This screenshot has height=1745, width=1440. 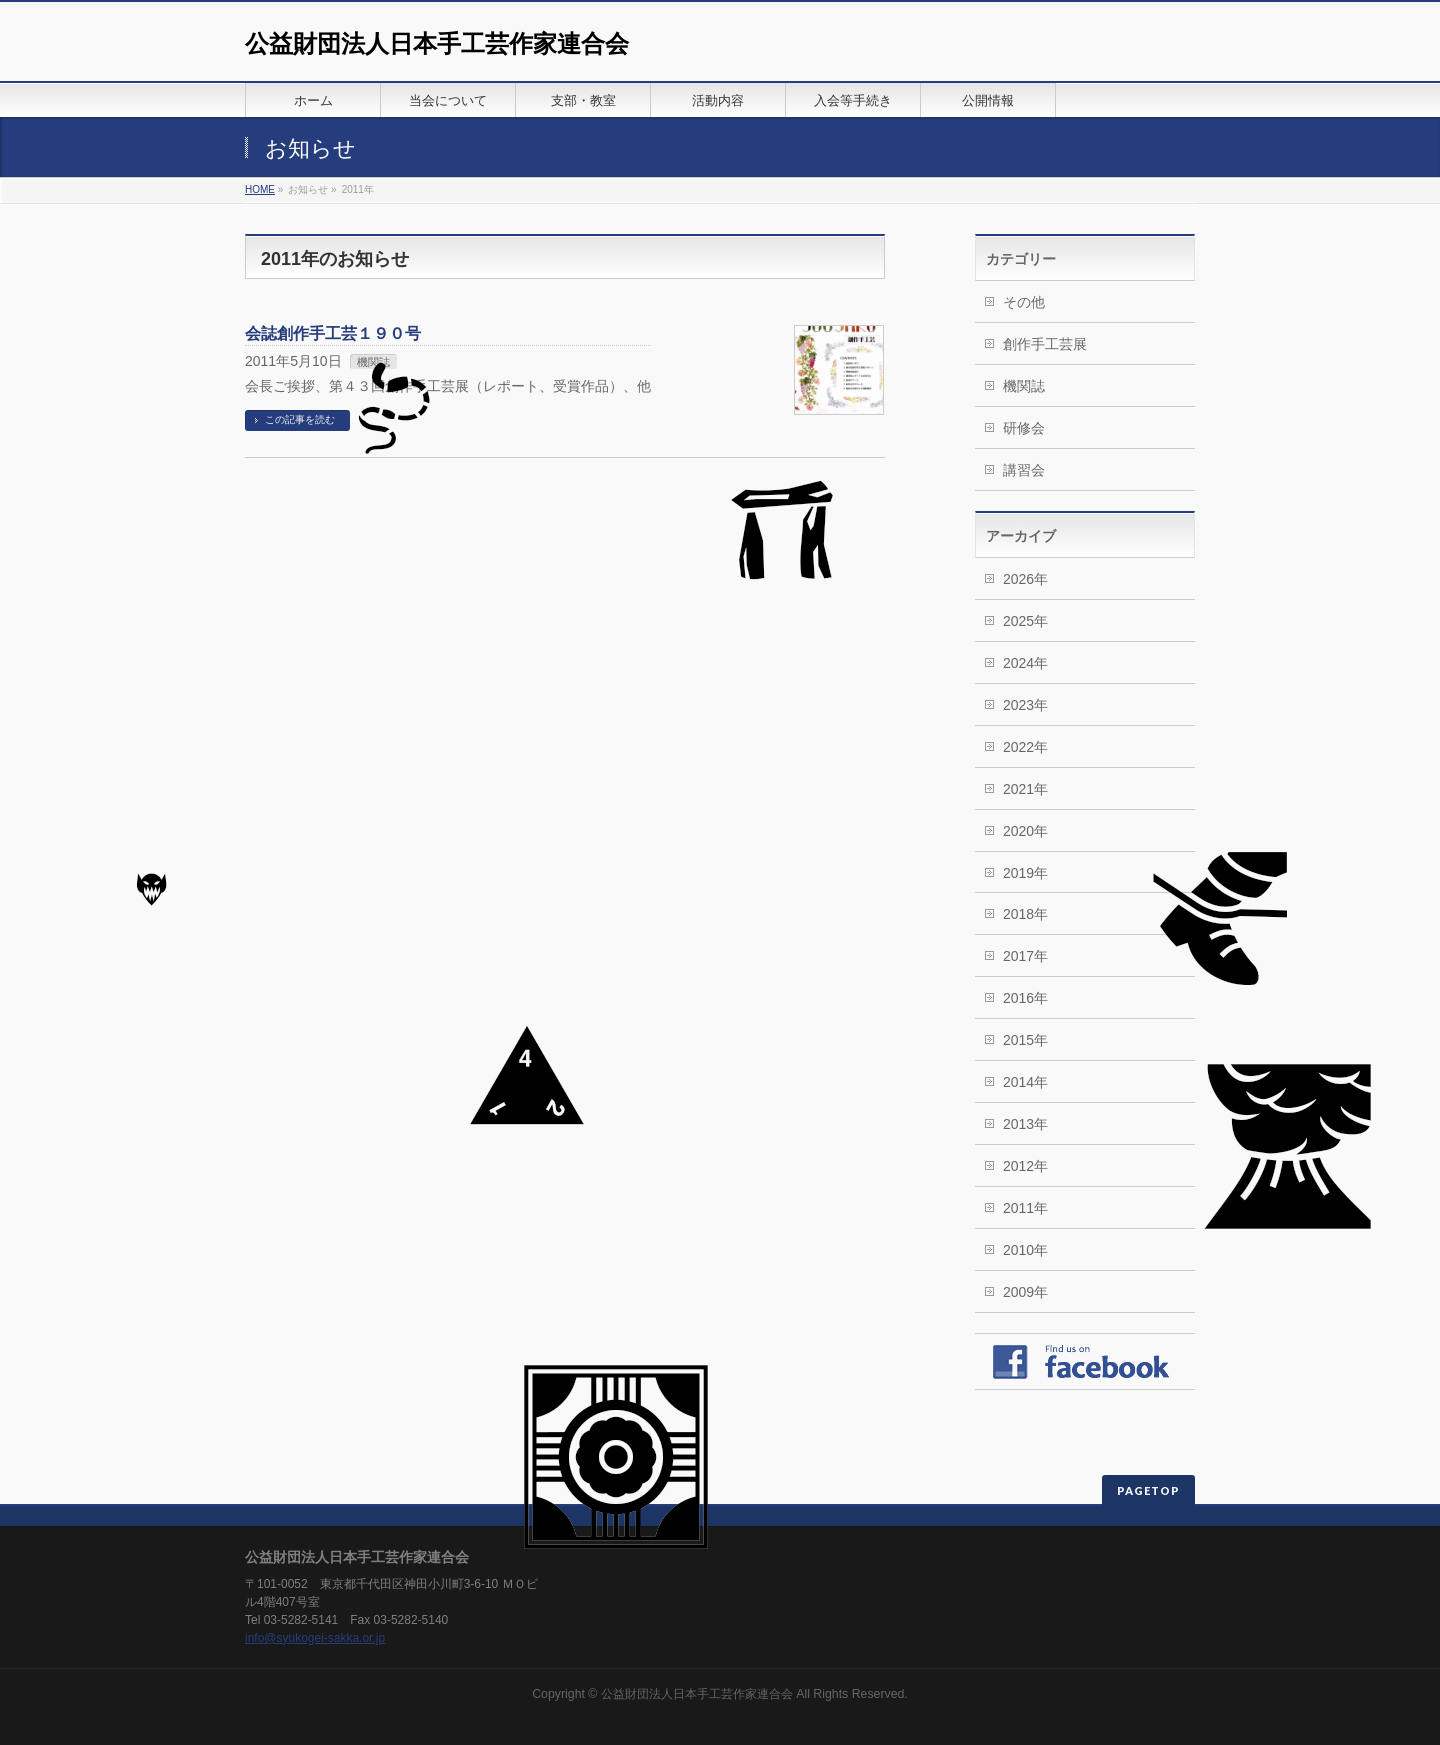 What do you see at coordinates (527, 1075) in the screenshot?
I see `select a 4-sided die for rolling` at bounding box center [527, 1075].